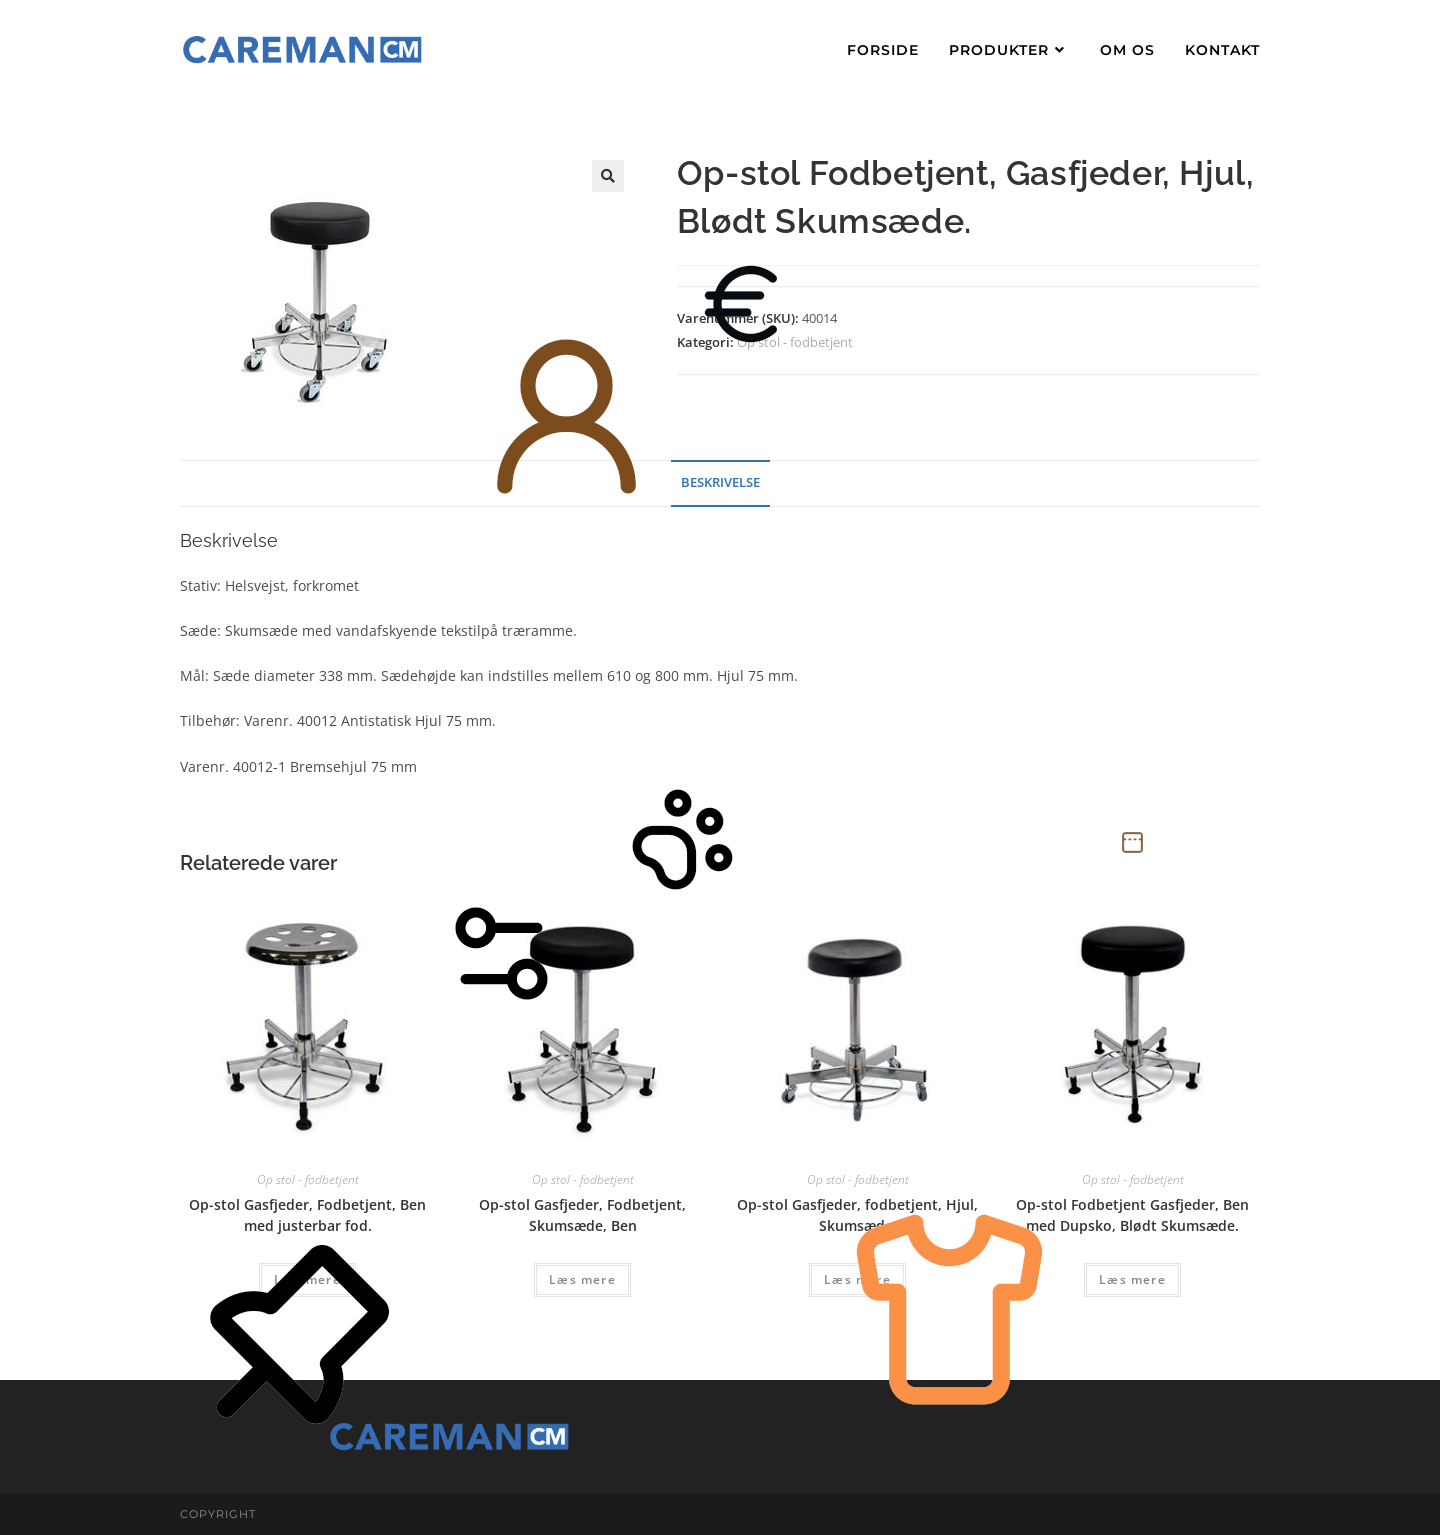  Describe the element at coordinates (682, 839) in the screenshot. I see `access pet-related features or settings` at that location.